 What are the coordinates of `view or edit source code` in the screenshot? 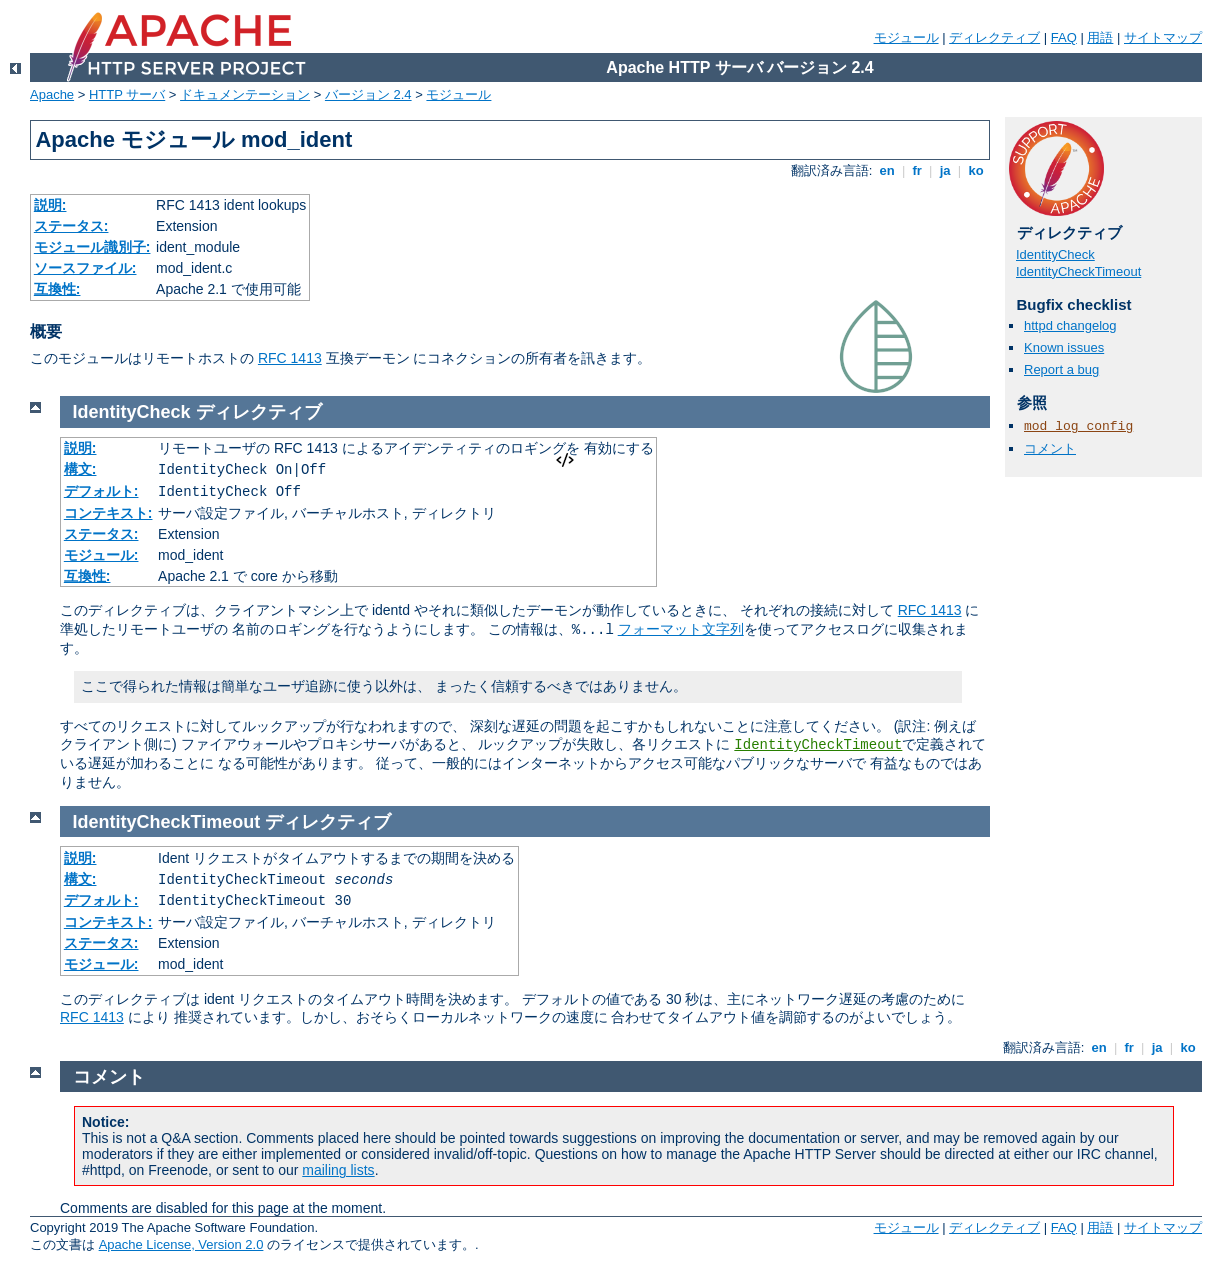 It's located at (565, 460).